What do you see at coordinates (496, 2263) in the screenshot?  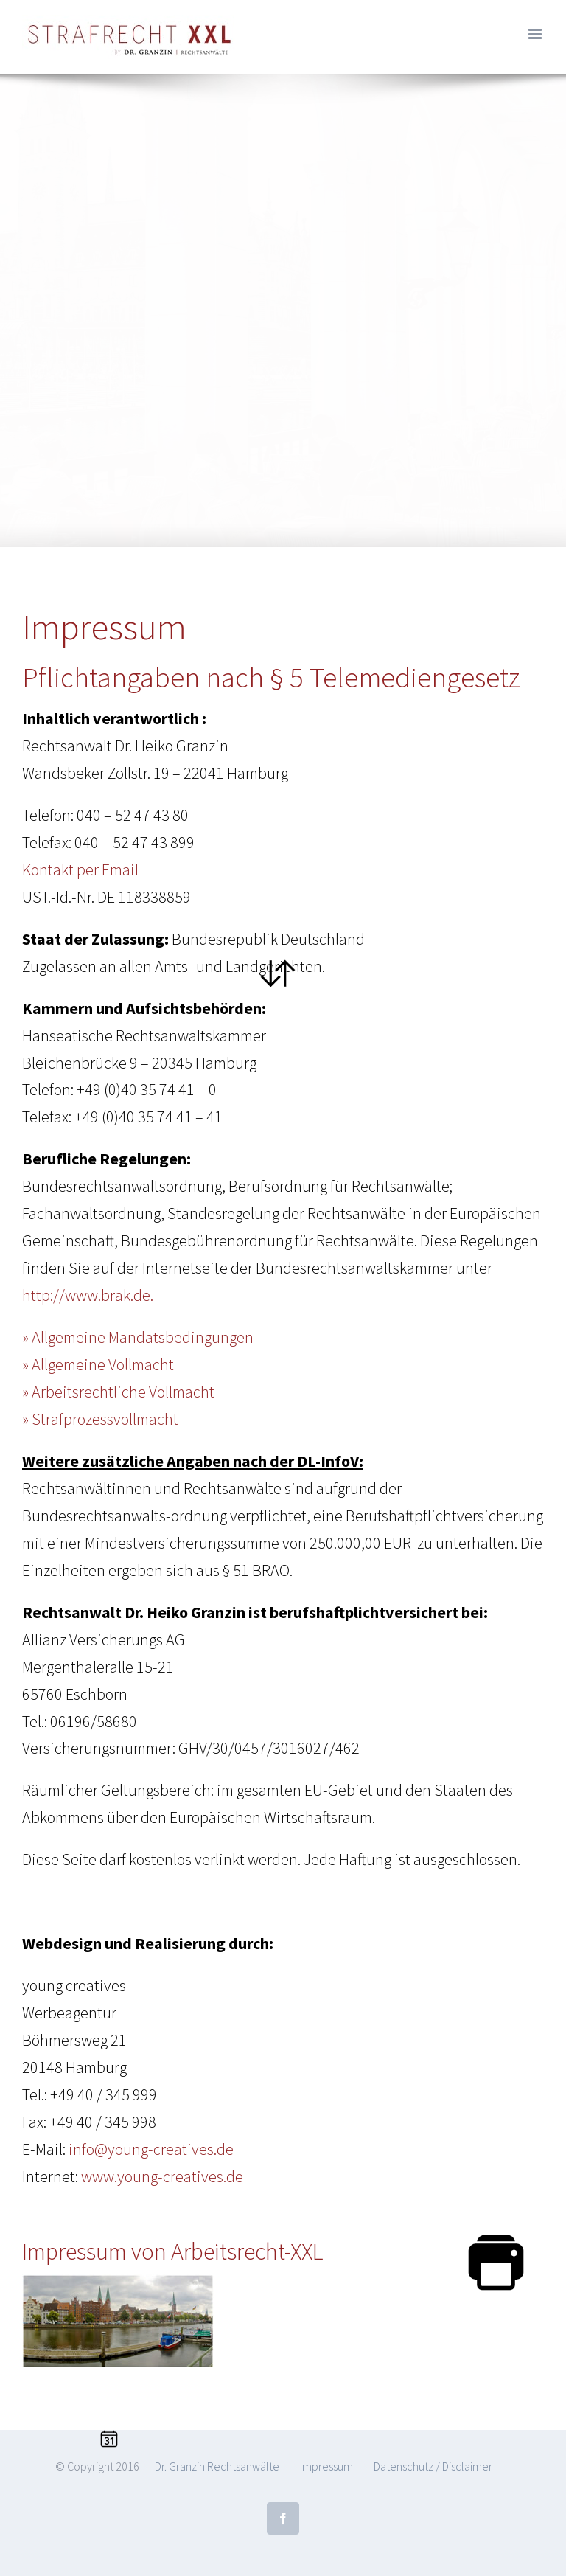 I see `print this document` at bounding box center [496, 2263].